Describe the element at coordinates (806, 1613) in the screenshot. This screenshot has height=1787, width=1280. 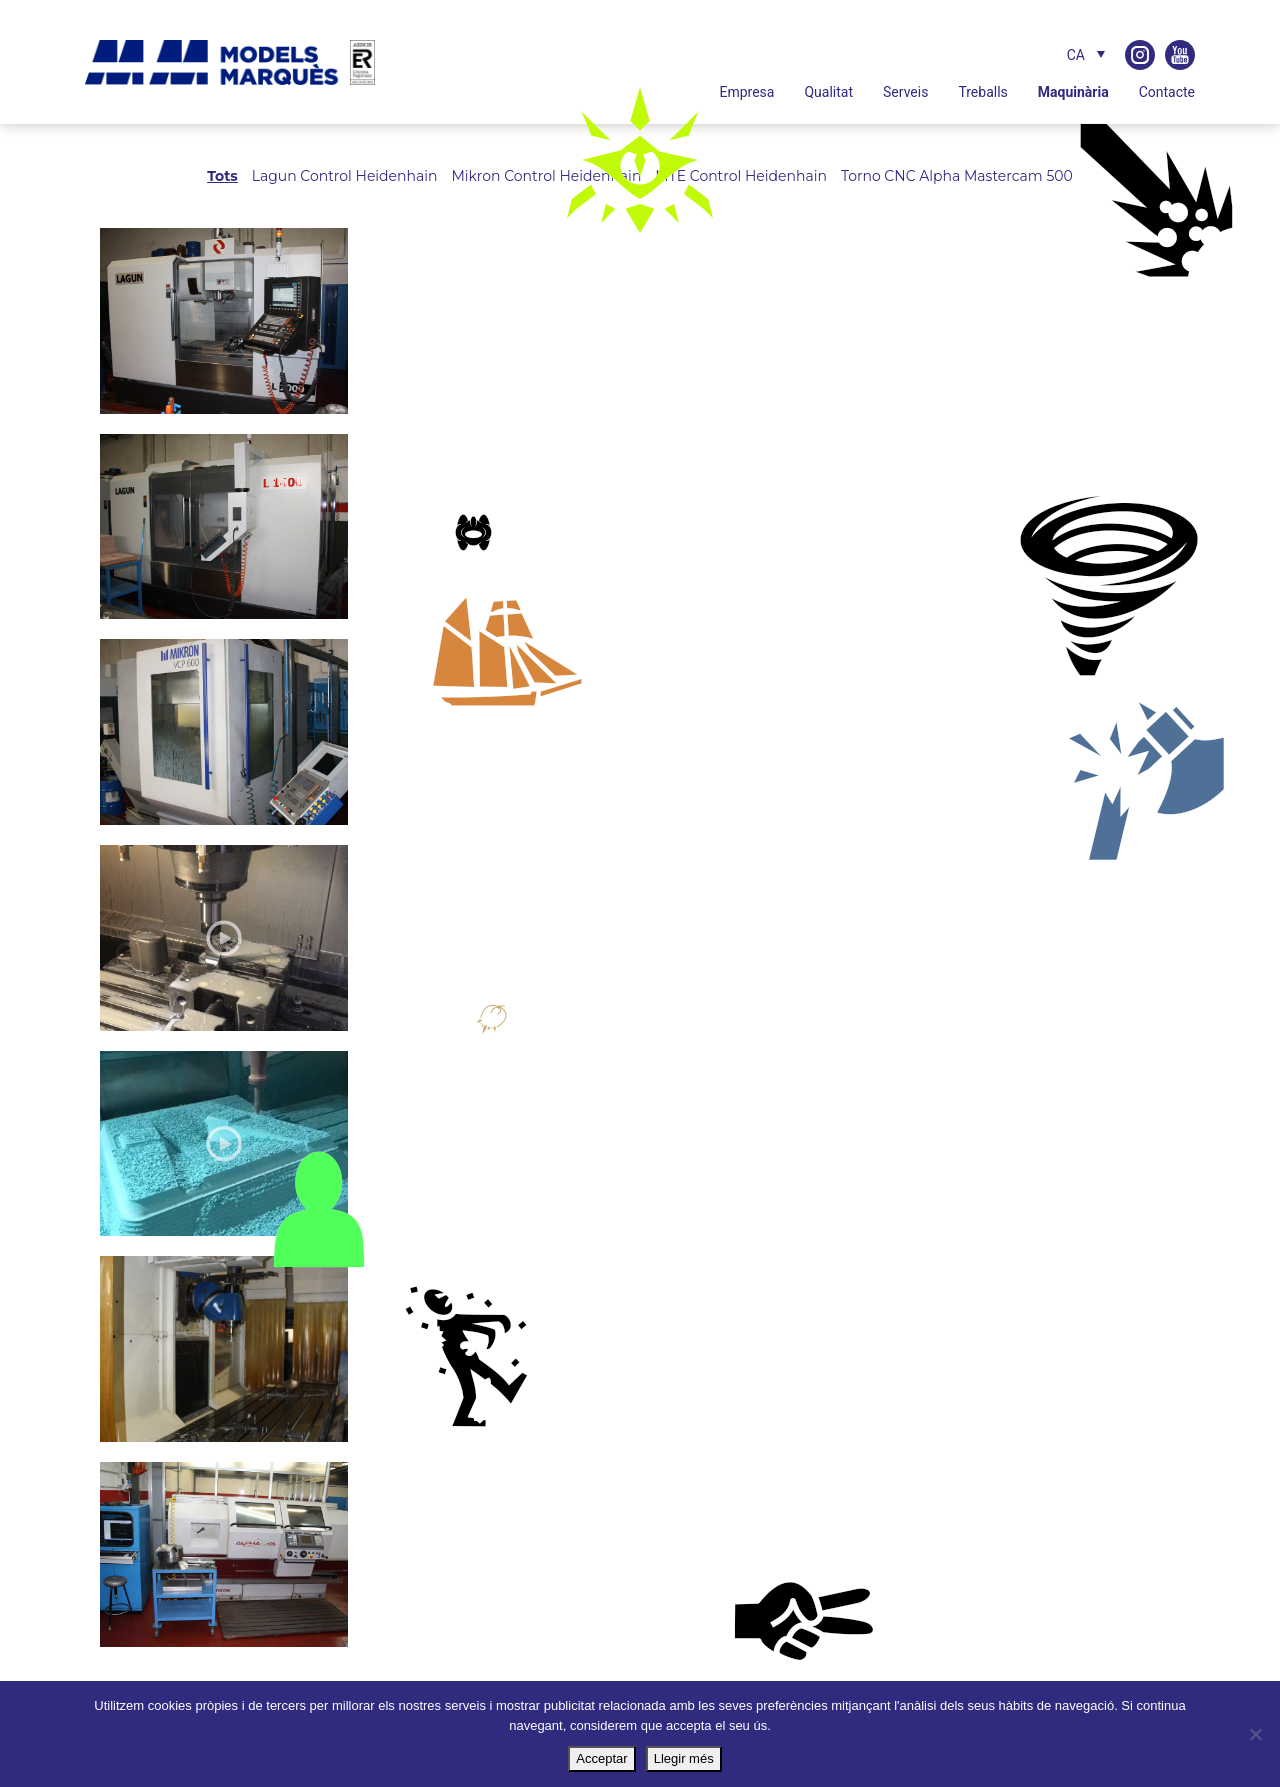
I see `scissors gesture in rock-paper-scissors game` at that location.